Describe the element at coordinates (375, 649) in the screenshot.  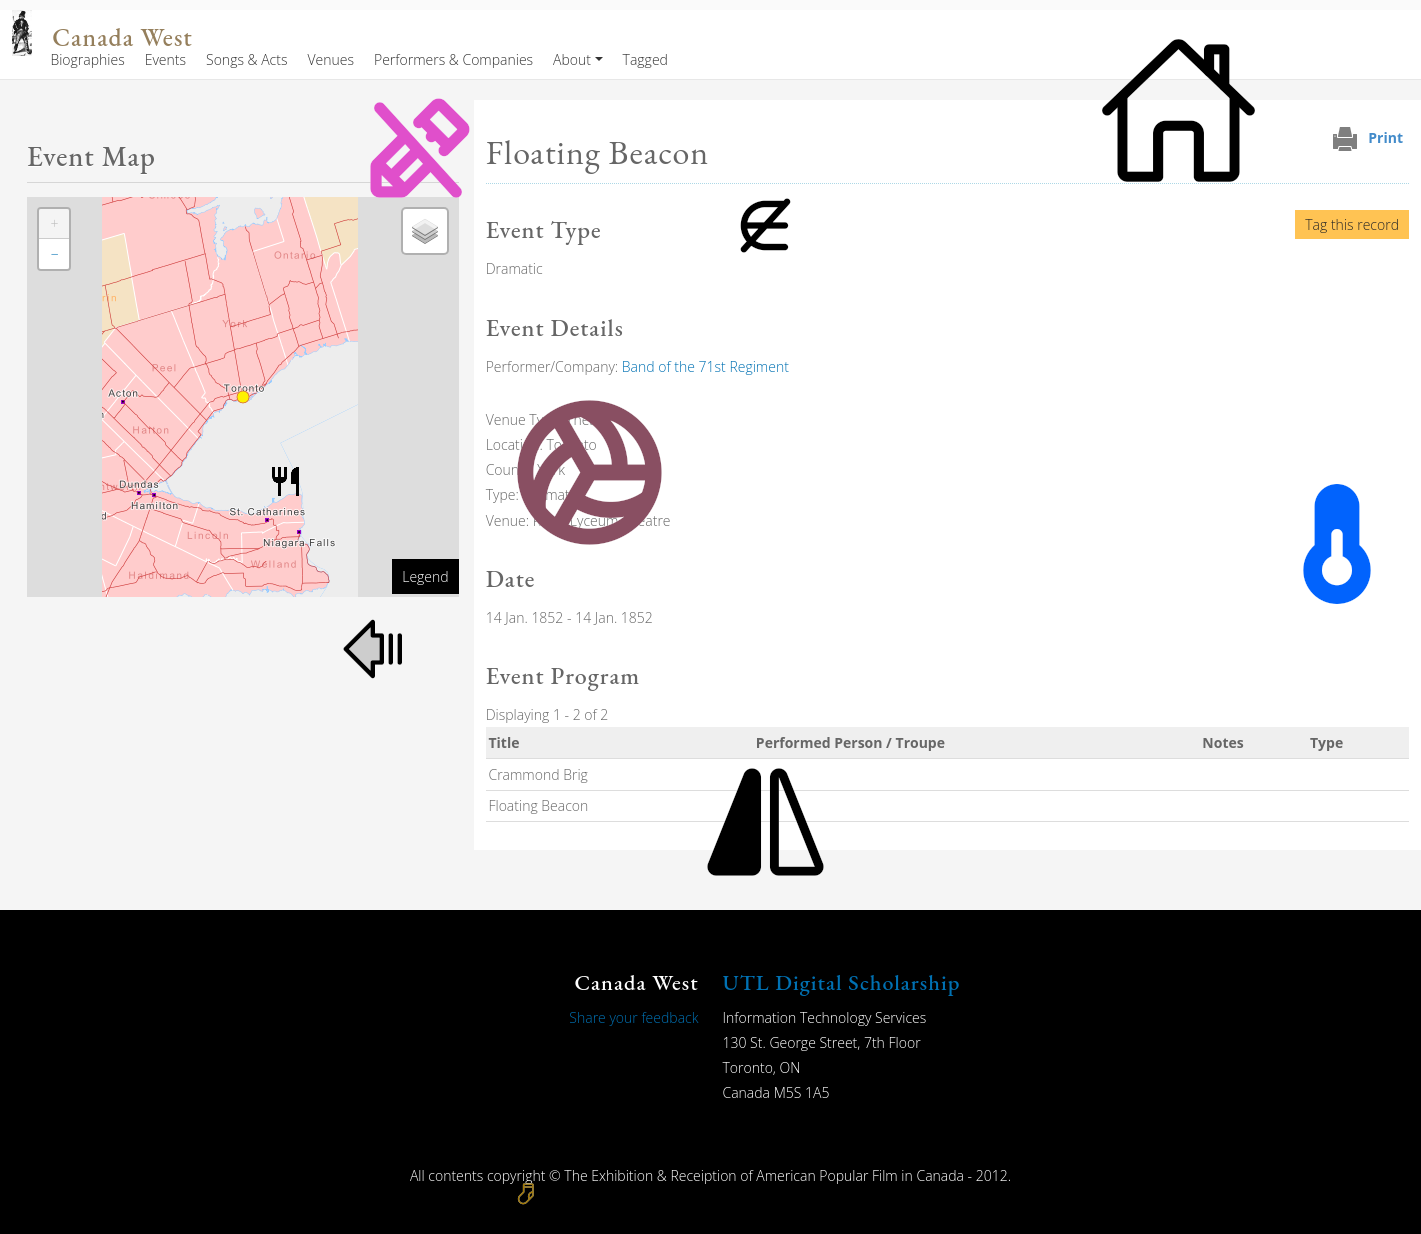
I see `go back or return to previous screen` at that location.